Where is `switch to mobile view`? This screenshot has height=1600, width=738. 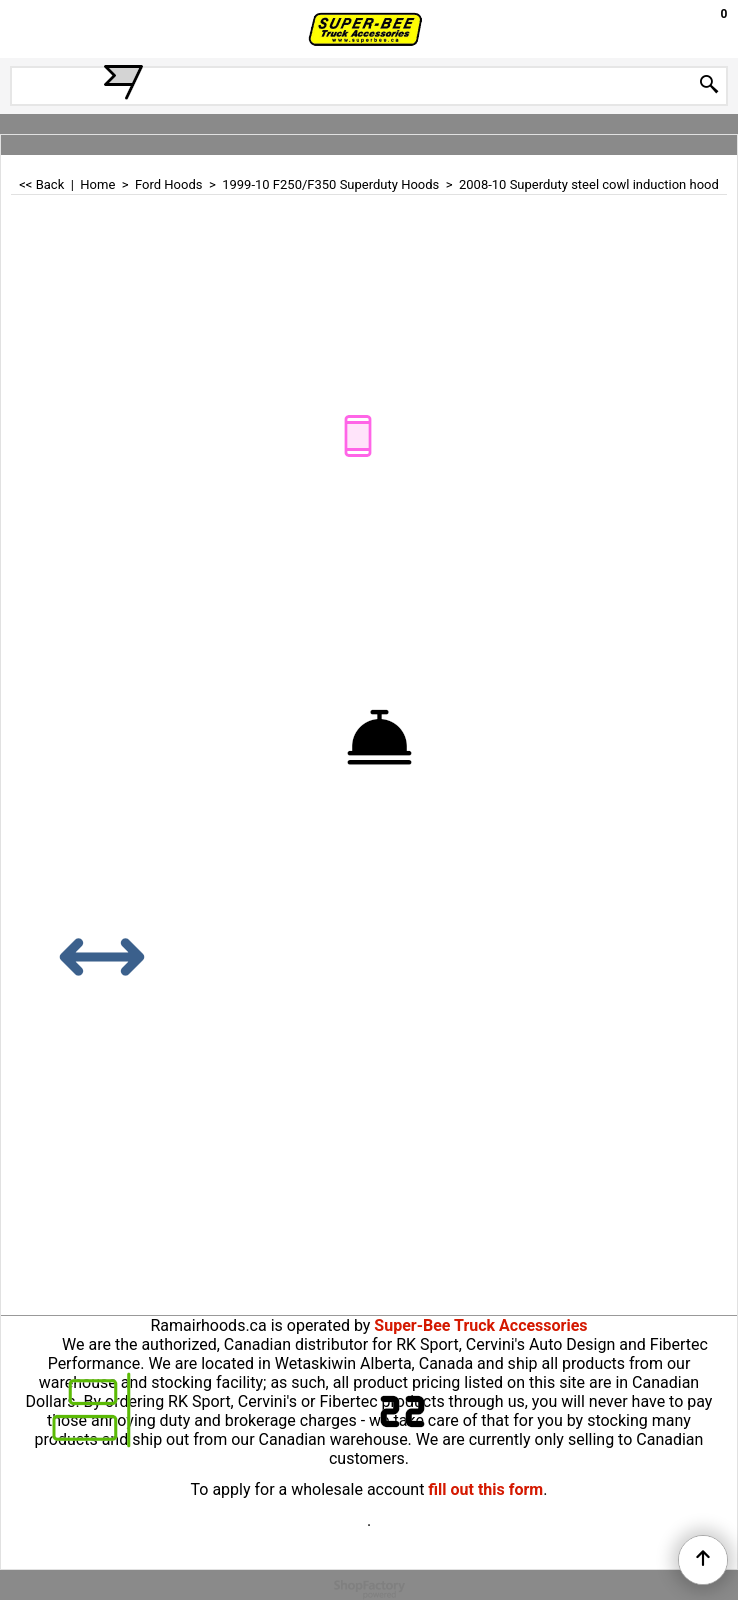
switch to mobile view is located at coordinates (358, 436).